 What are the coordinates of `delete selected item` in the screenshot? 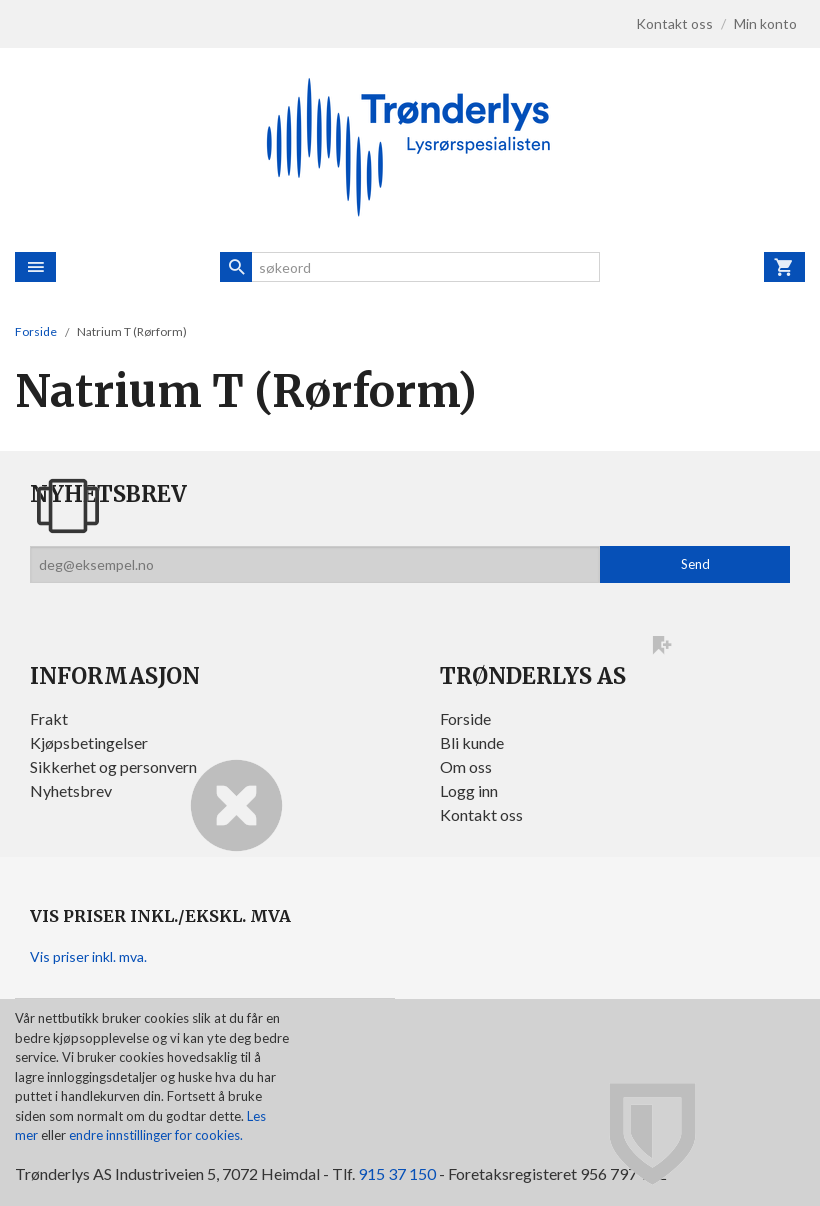 It's located at (236, 805).